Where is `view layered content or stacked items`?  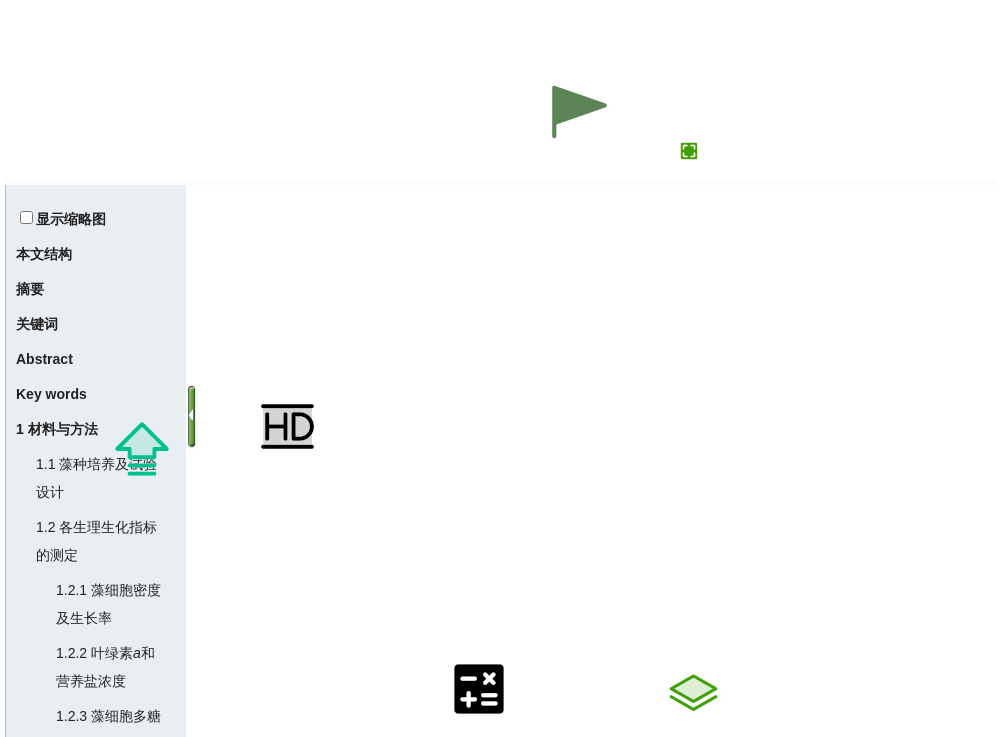
view layered content or stacked items is located at coordinates (693, 693).